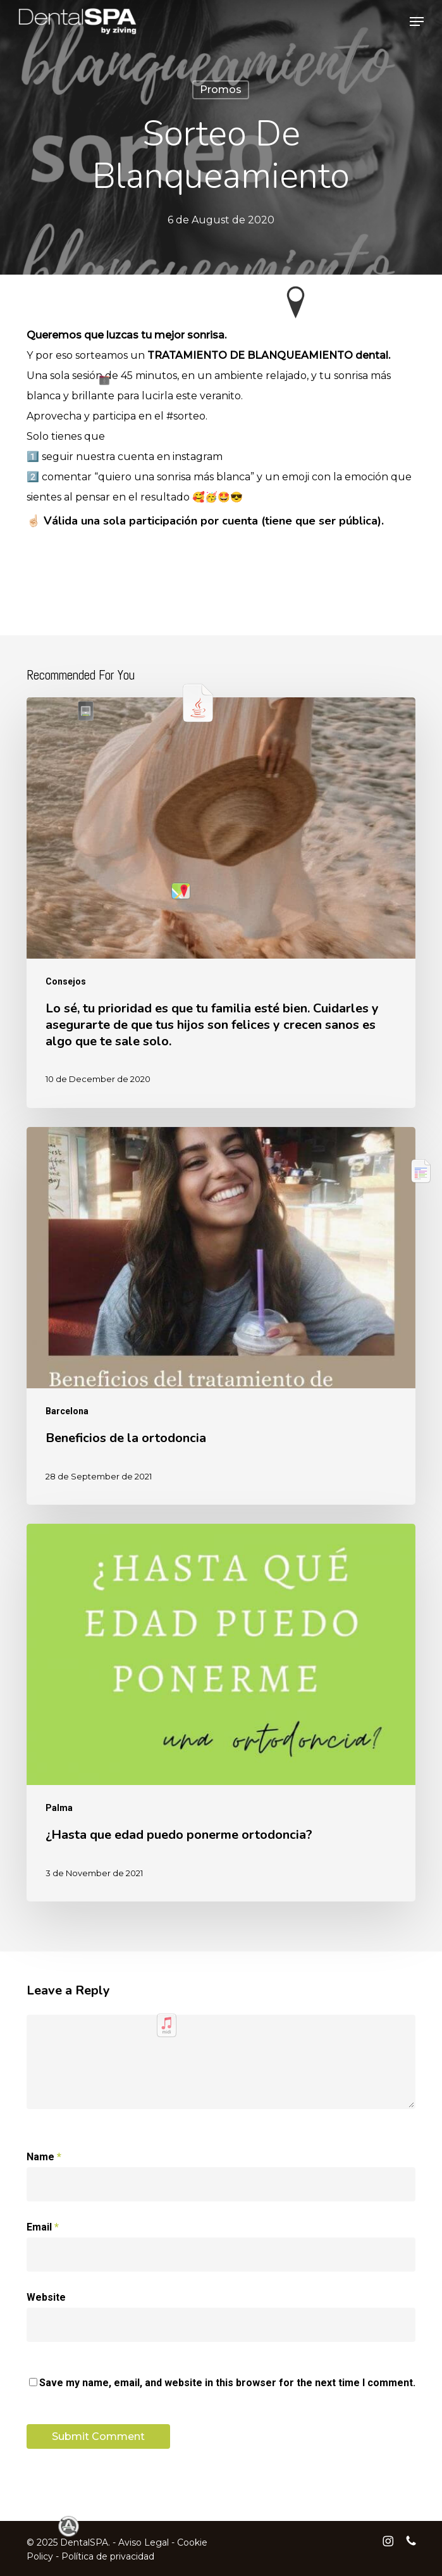 The image size is (442, 2576). I want to click on a script or code file, so click(421, 1171).